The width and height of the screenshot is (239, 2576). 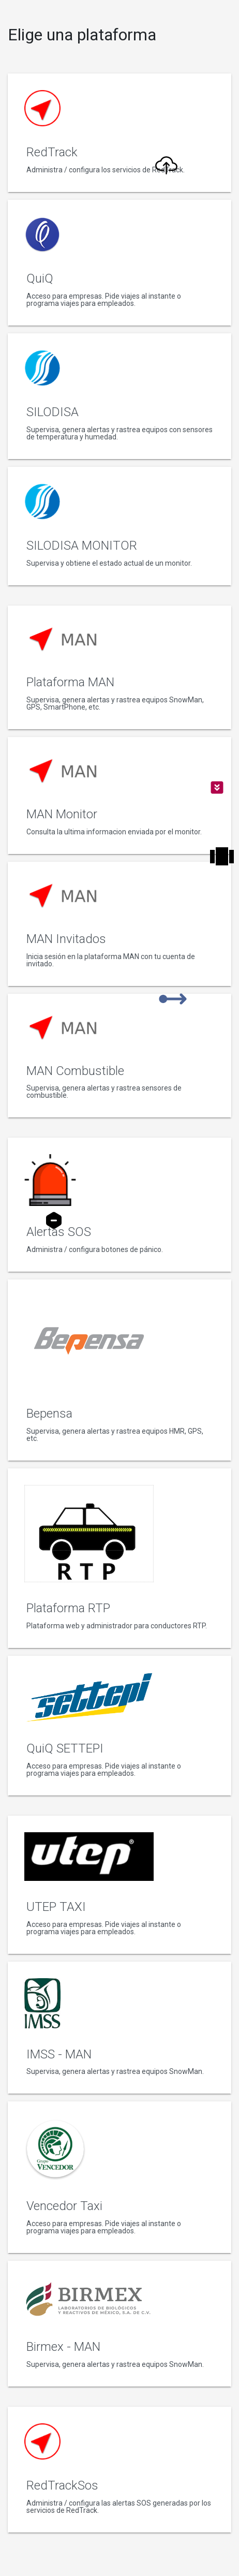 What do you see at coordinates (217, 787) in the screenshot?
I see `scroll down or view more content` at bounding box center [217, 787].